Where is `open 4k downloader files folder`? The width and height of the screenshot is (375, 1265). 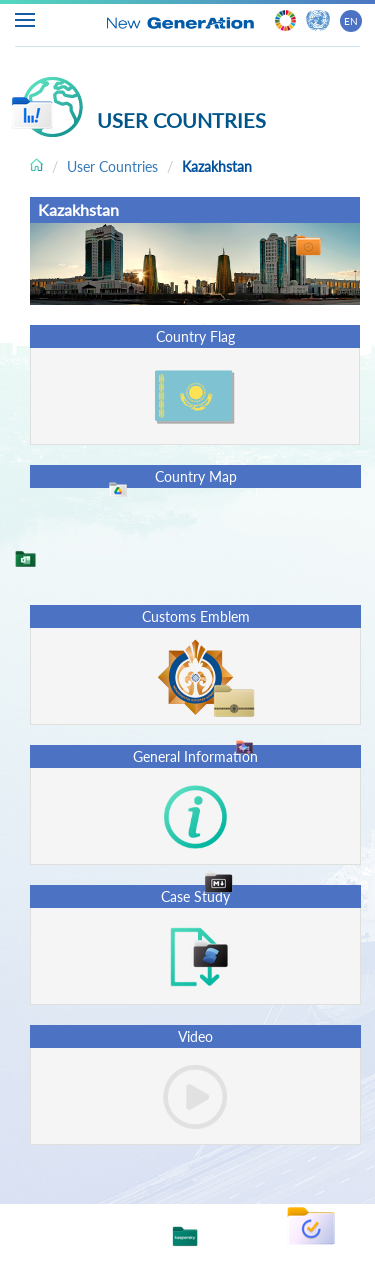
open 4k downloader files folder is located at coordinates (32, 114).